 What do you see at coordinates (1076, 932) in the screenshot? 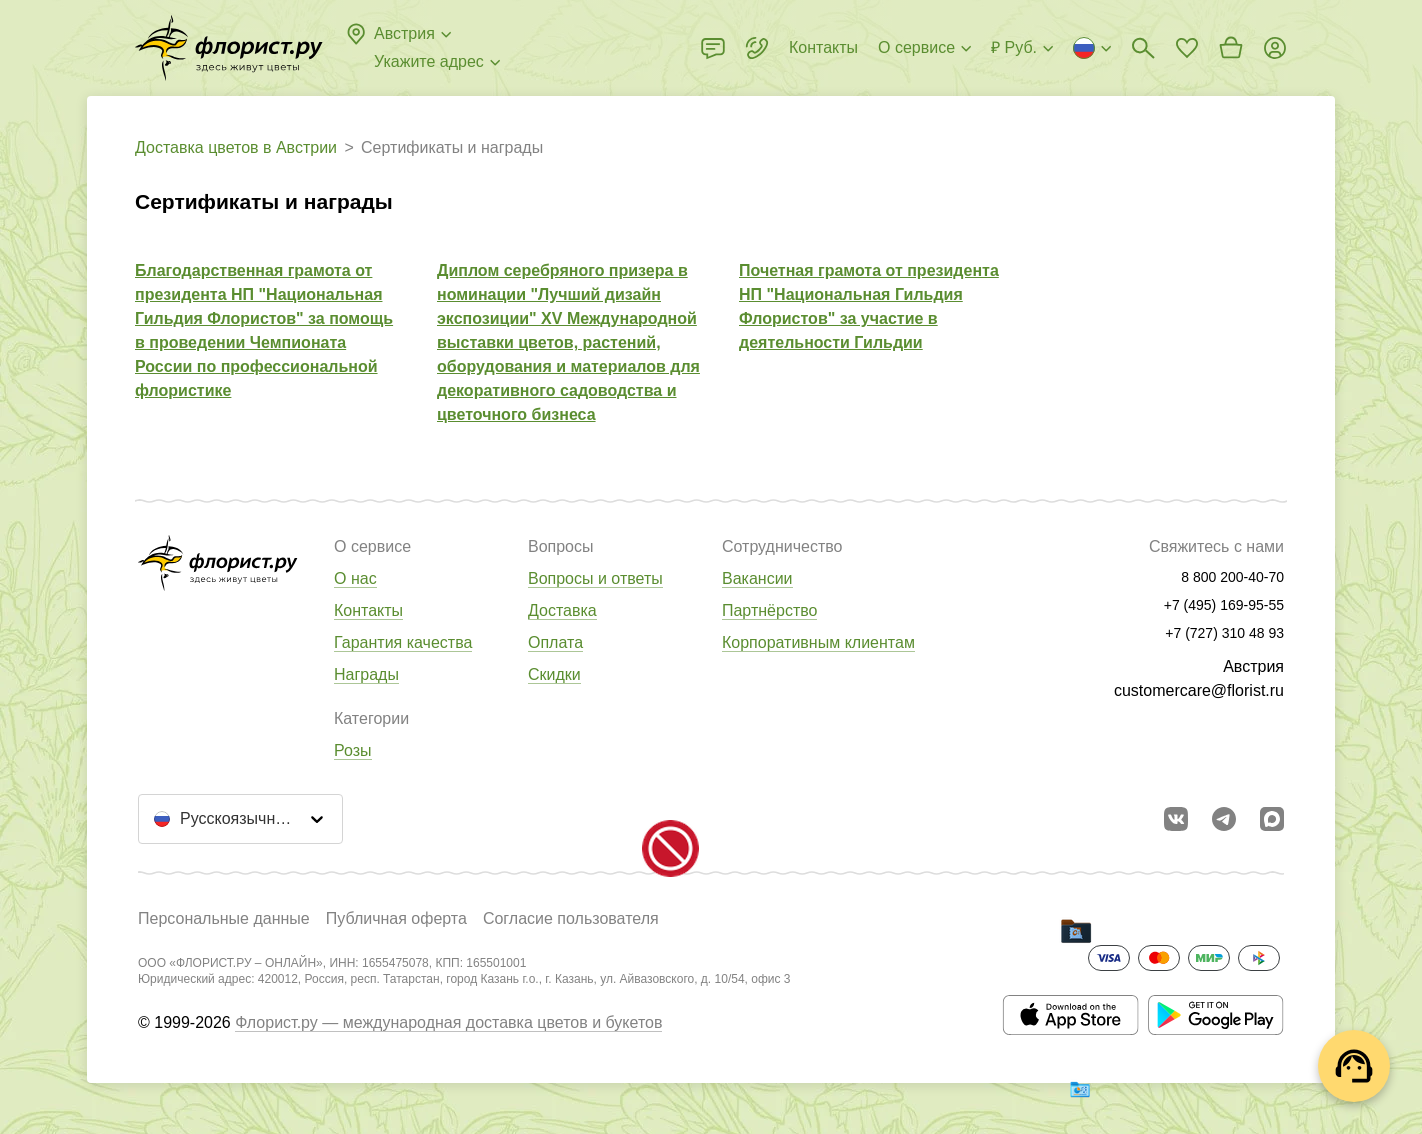
I see `folder containing chocolatey package manager files` at bounding box center [1076, 932].